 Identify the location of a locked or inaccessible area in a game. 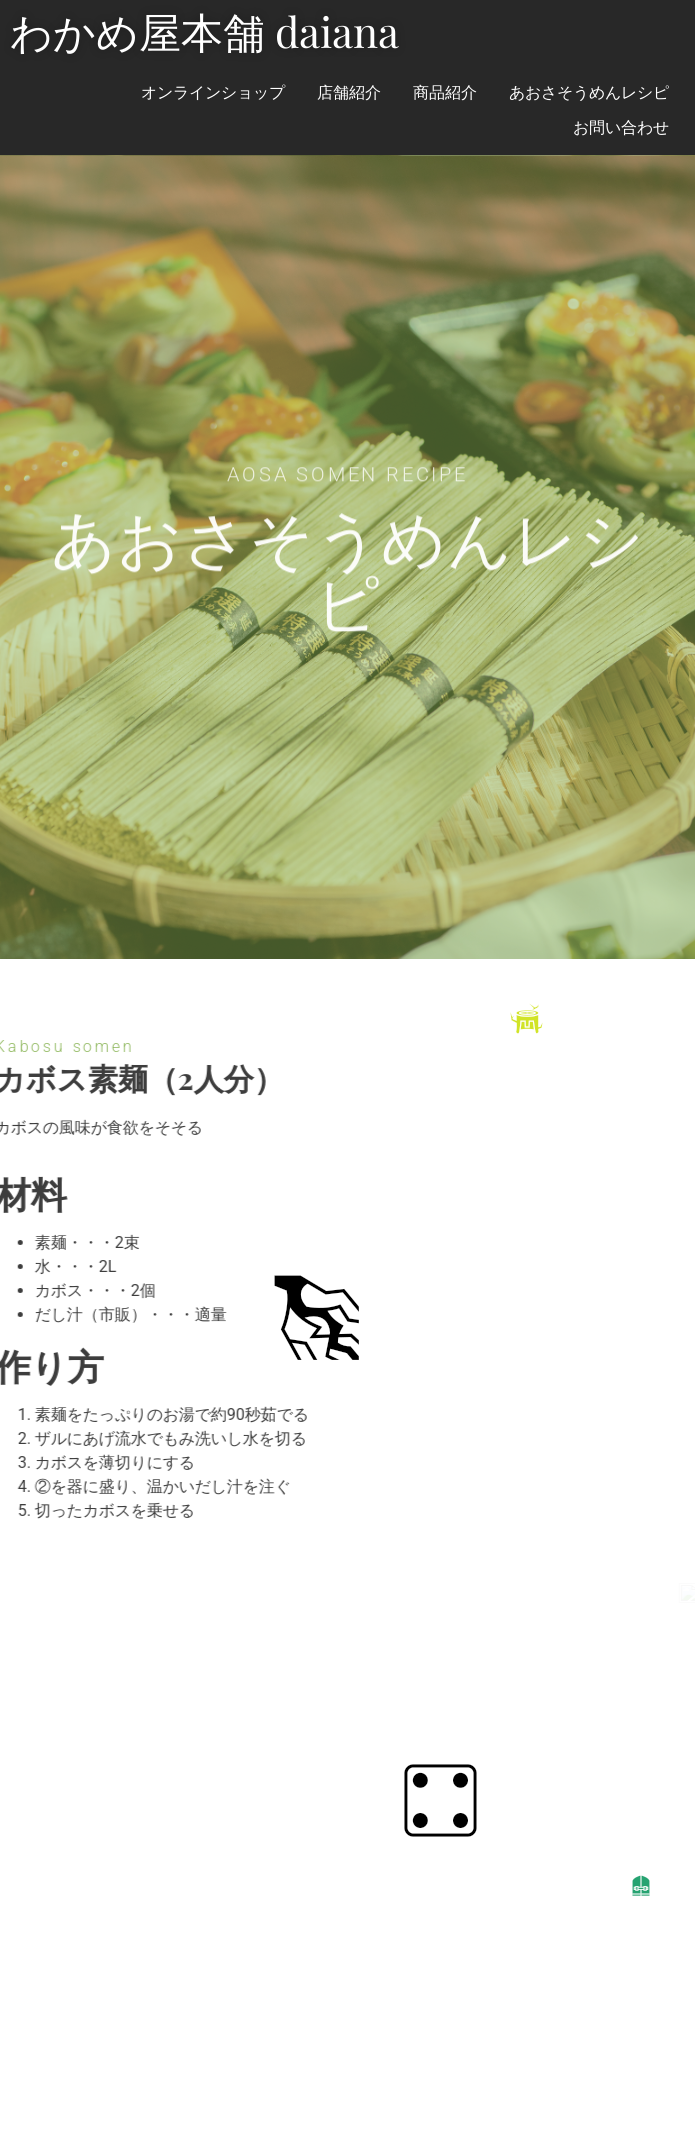
(641, 1885).